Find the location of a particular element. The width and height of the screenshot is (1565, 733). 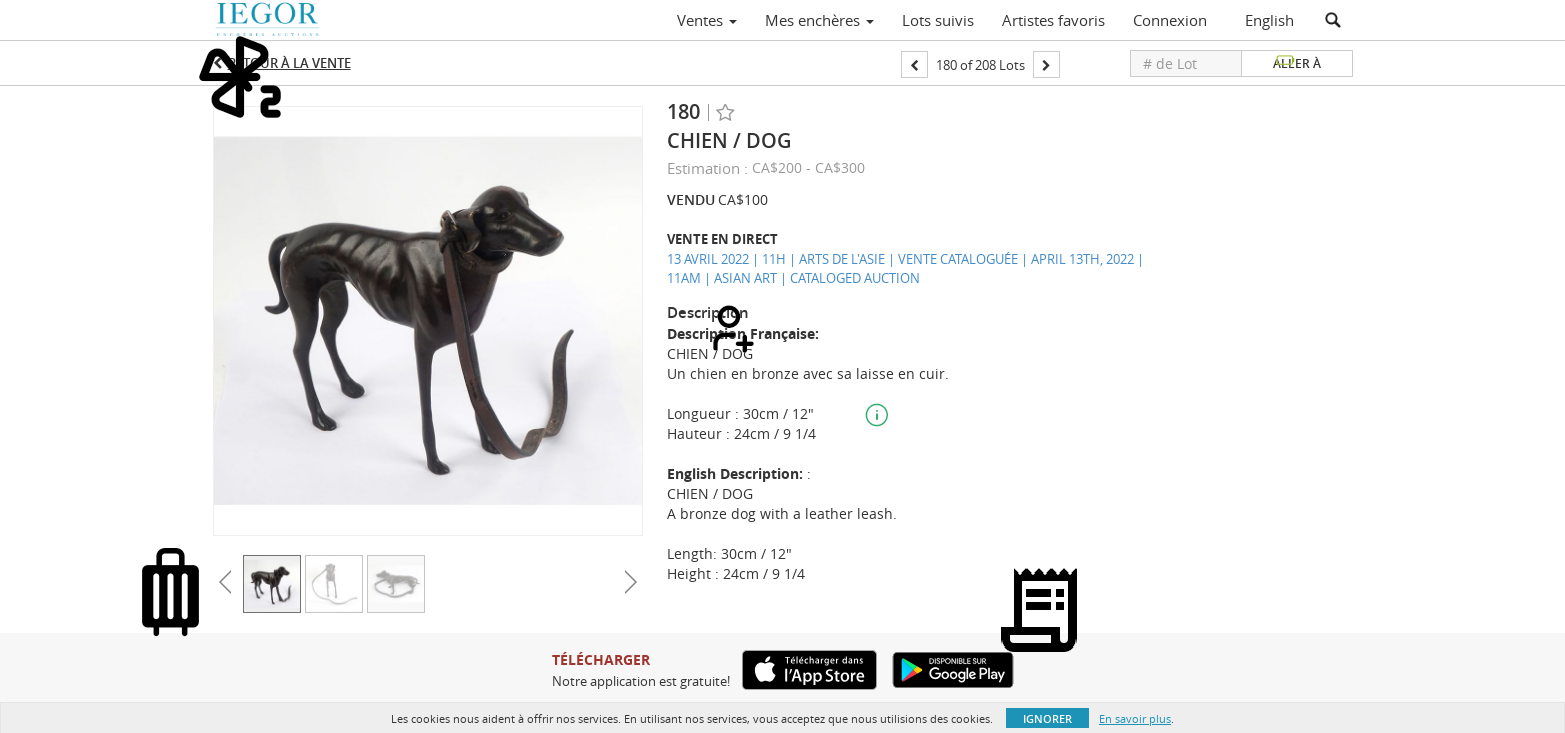

view more information or details is located at coordinates (877, 415).